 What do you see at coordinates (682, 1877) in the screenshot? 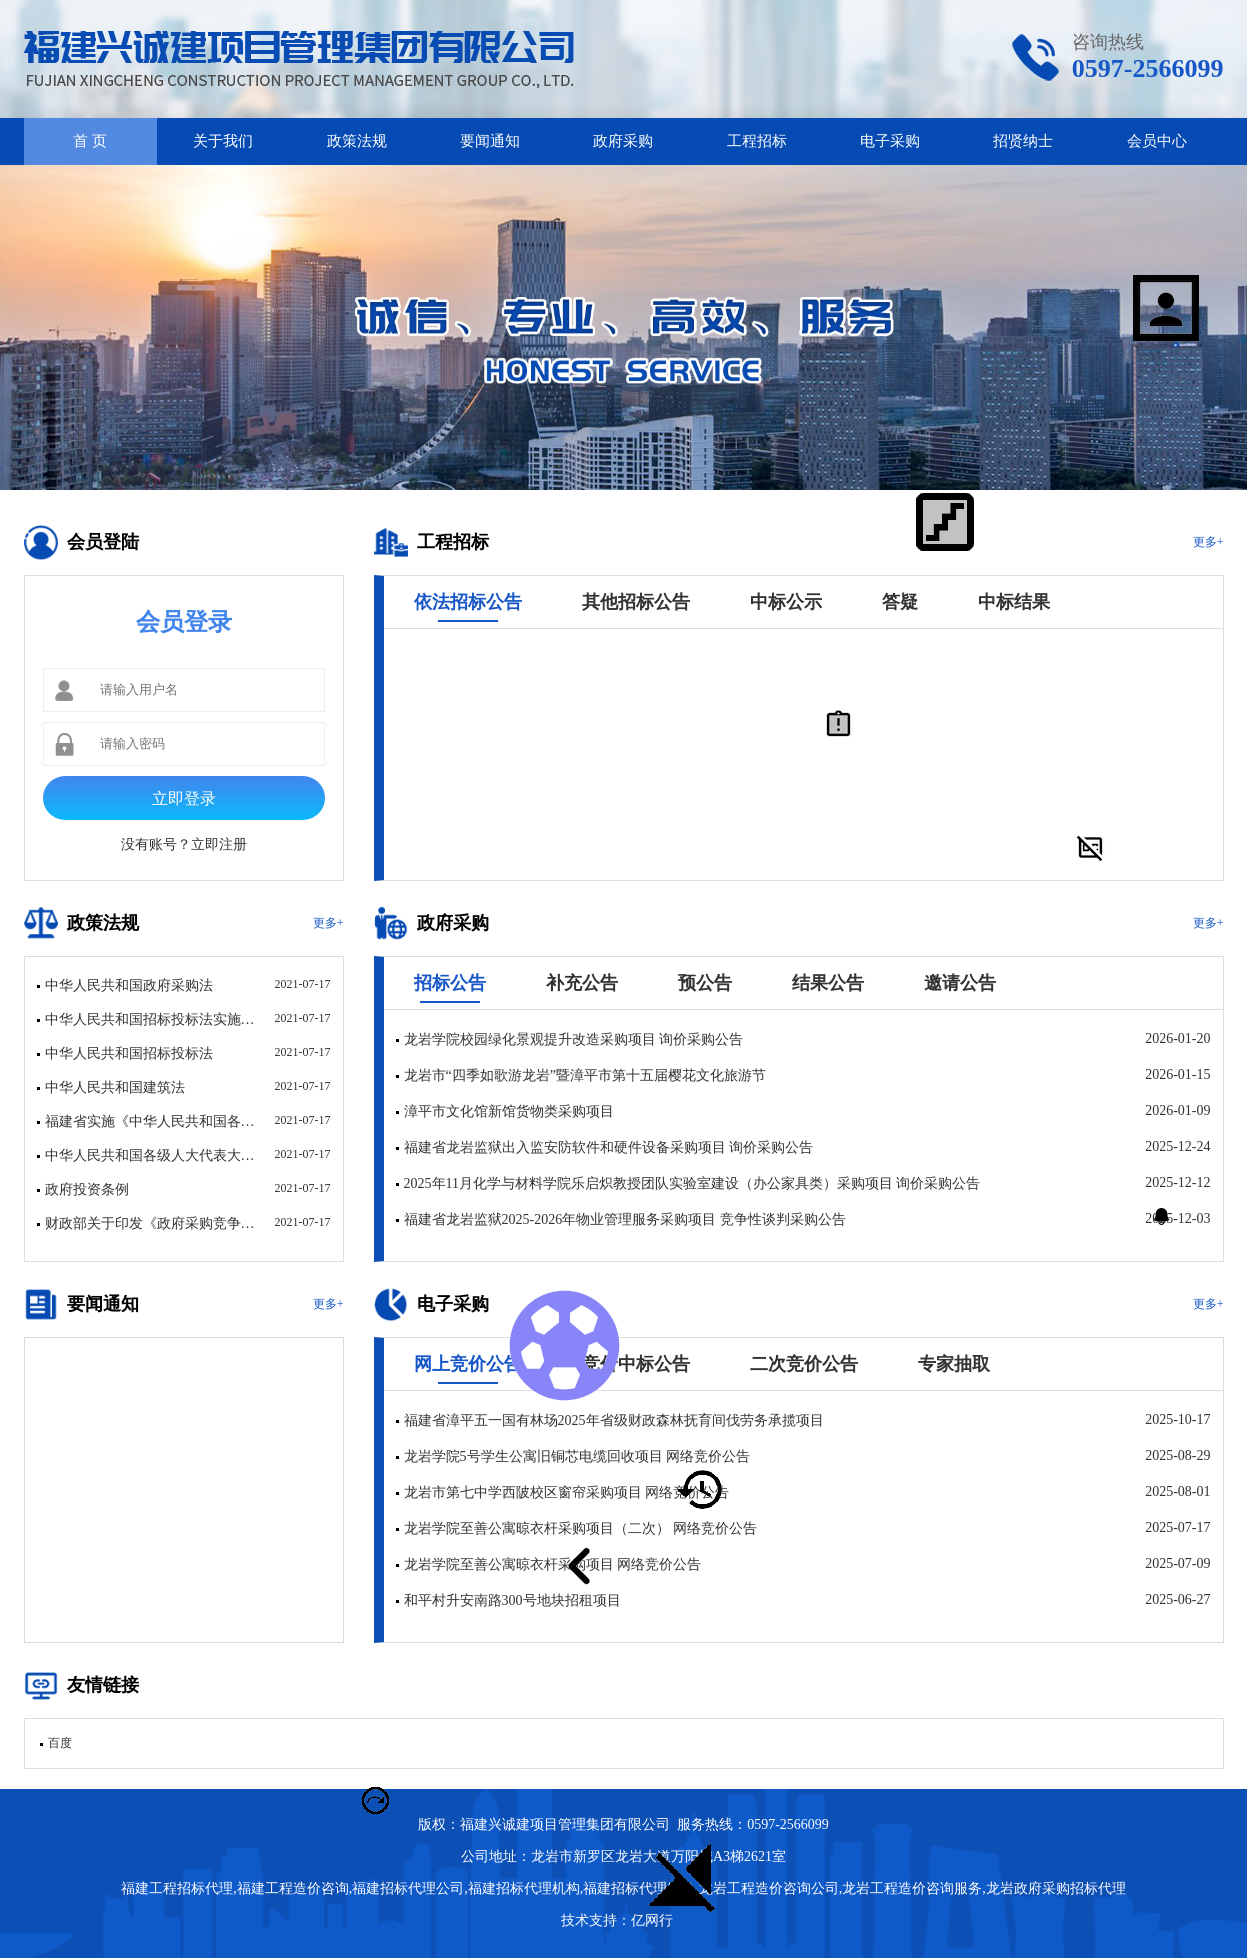
I see `indicates no cellular signal or network connection` at bounding box center [682, 1877].